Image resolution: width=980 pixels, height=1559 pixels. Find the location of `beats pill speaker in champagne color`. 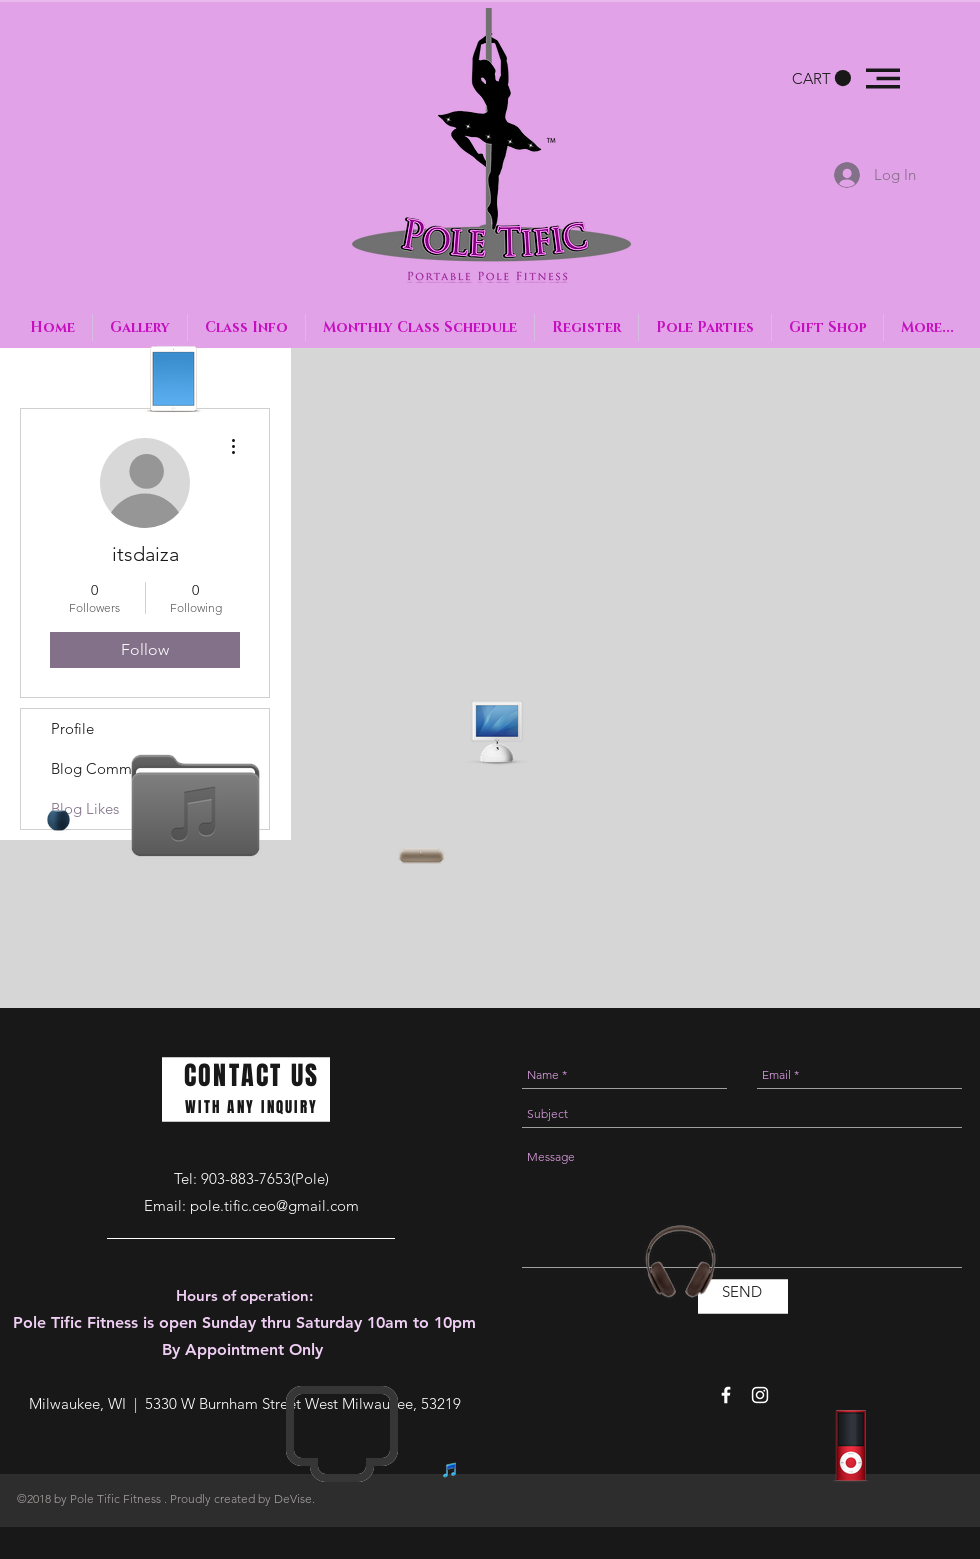

beats pill speaker in champagne color is located at coordinates (421, 856).